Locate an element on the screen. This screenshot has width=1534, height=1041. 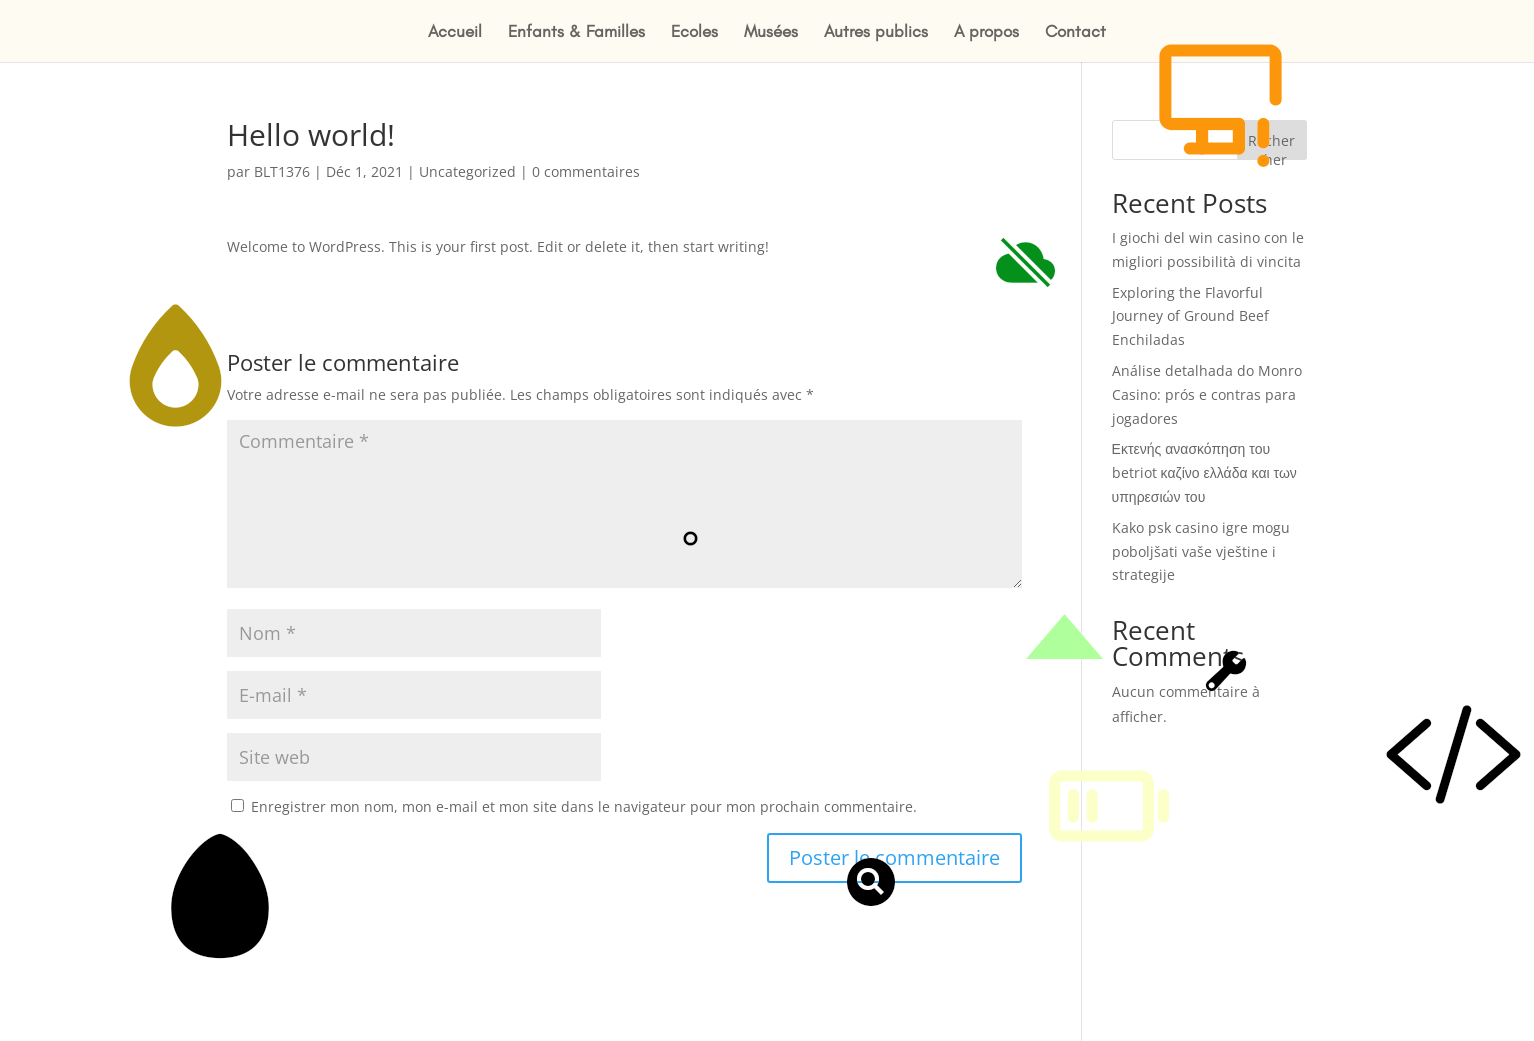
indicates trending or hot content is located at coordinates (175, 365).